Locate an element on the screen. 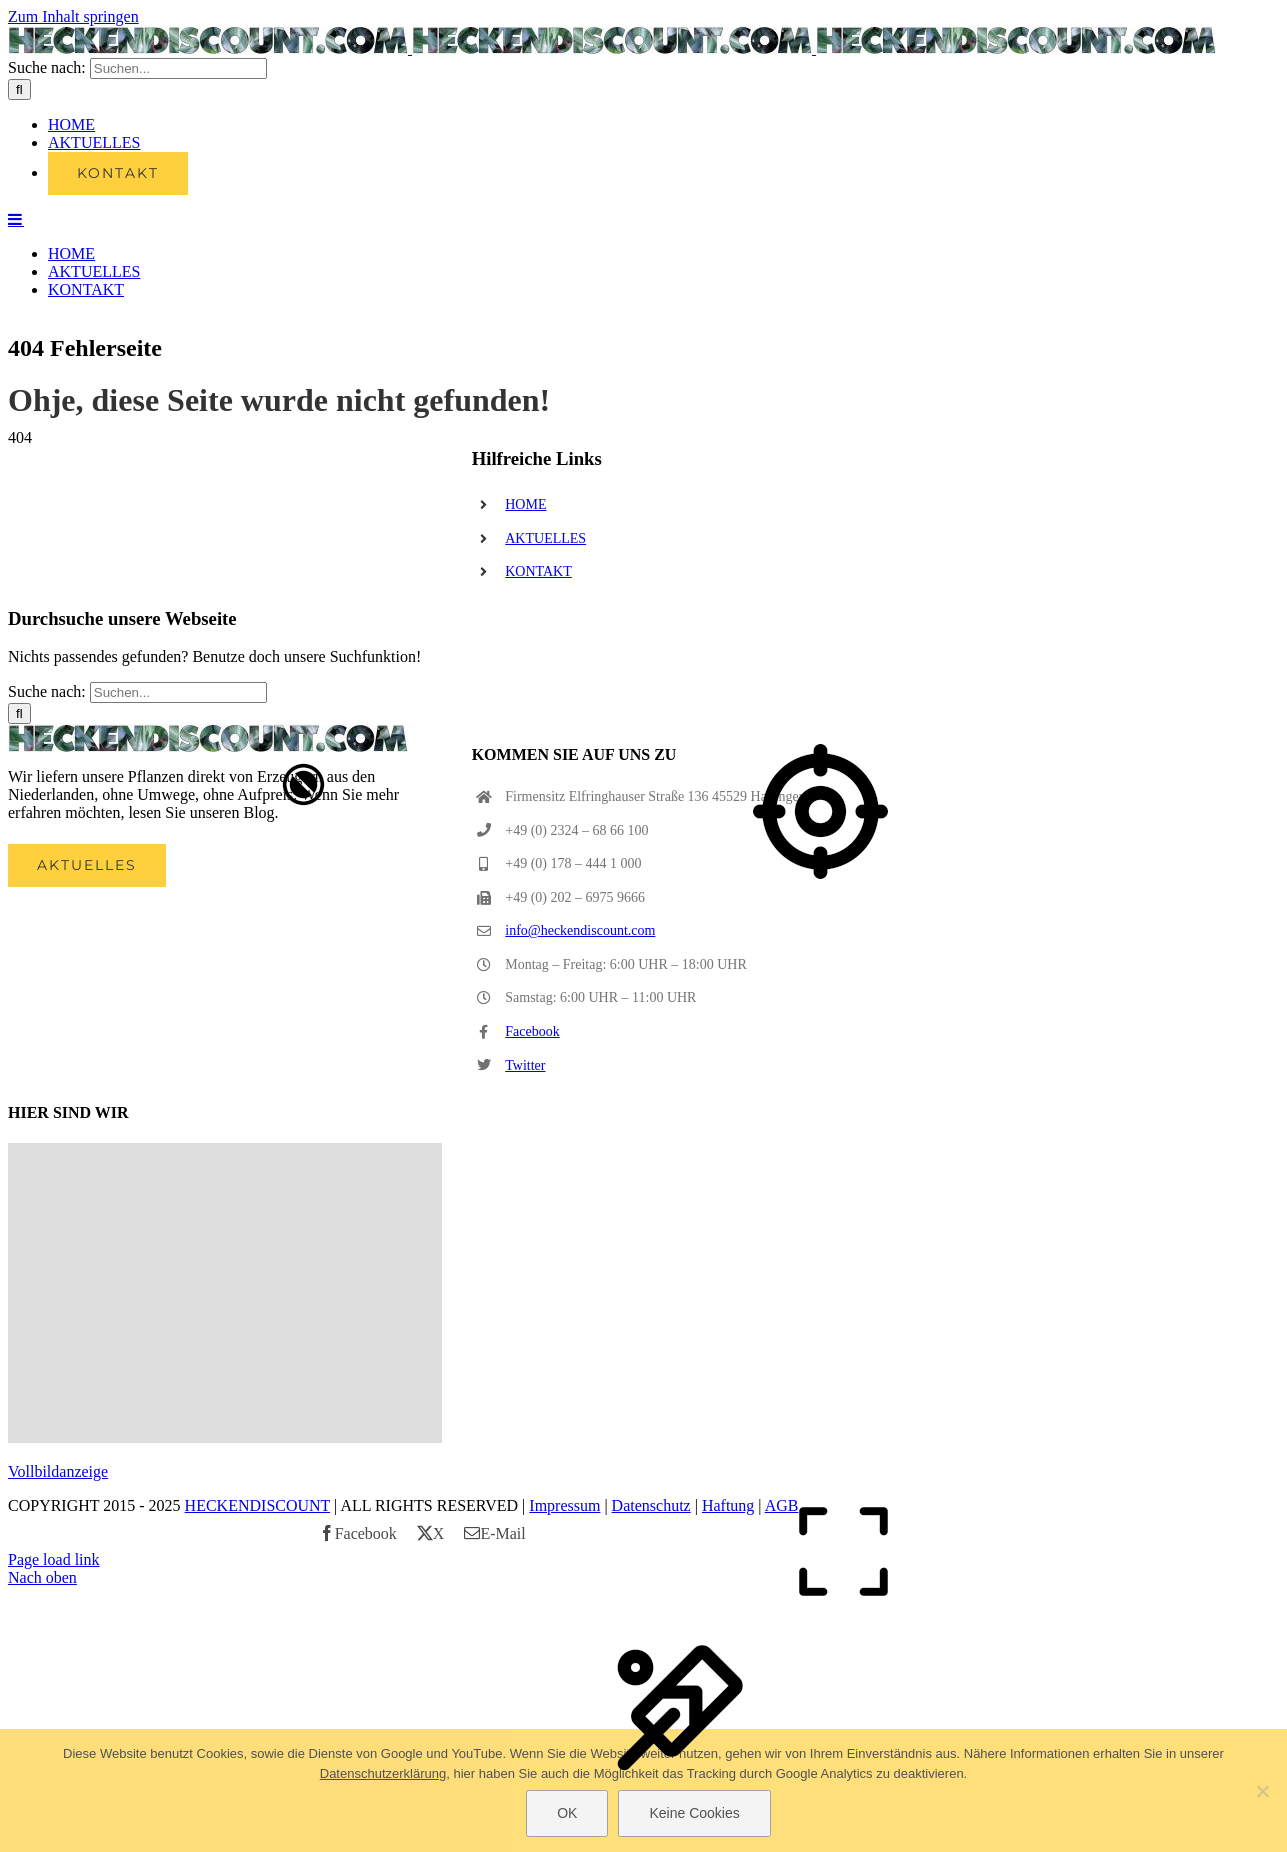  indicates a blocked or prohibited action is located at coordinates (303, 784).